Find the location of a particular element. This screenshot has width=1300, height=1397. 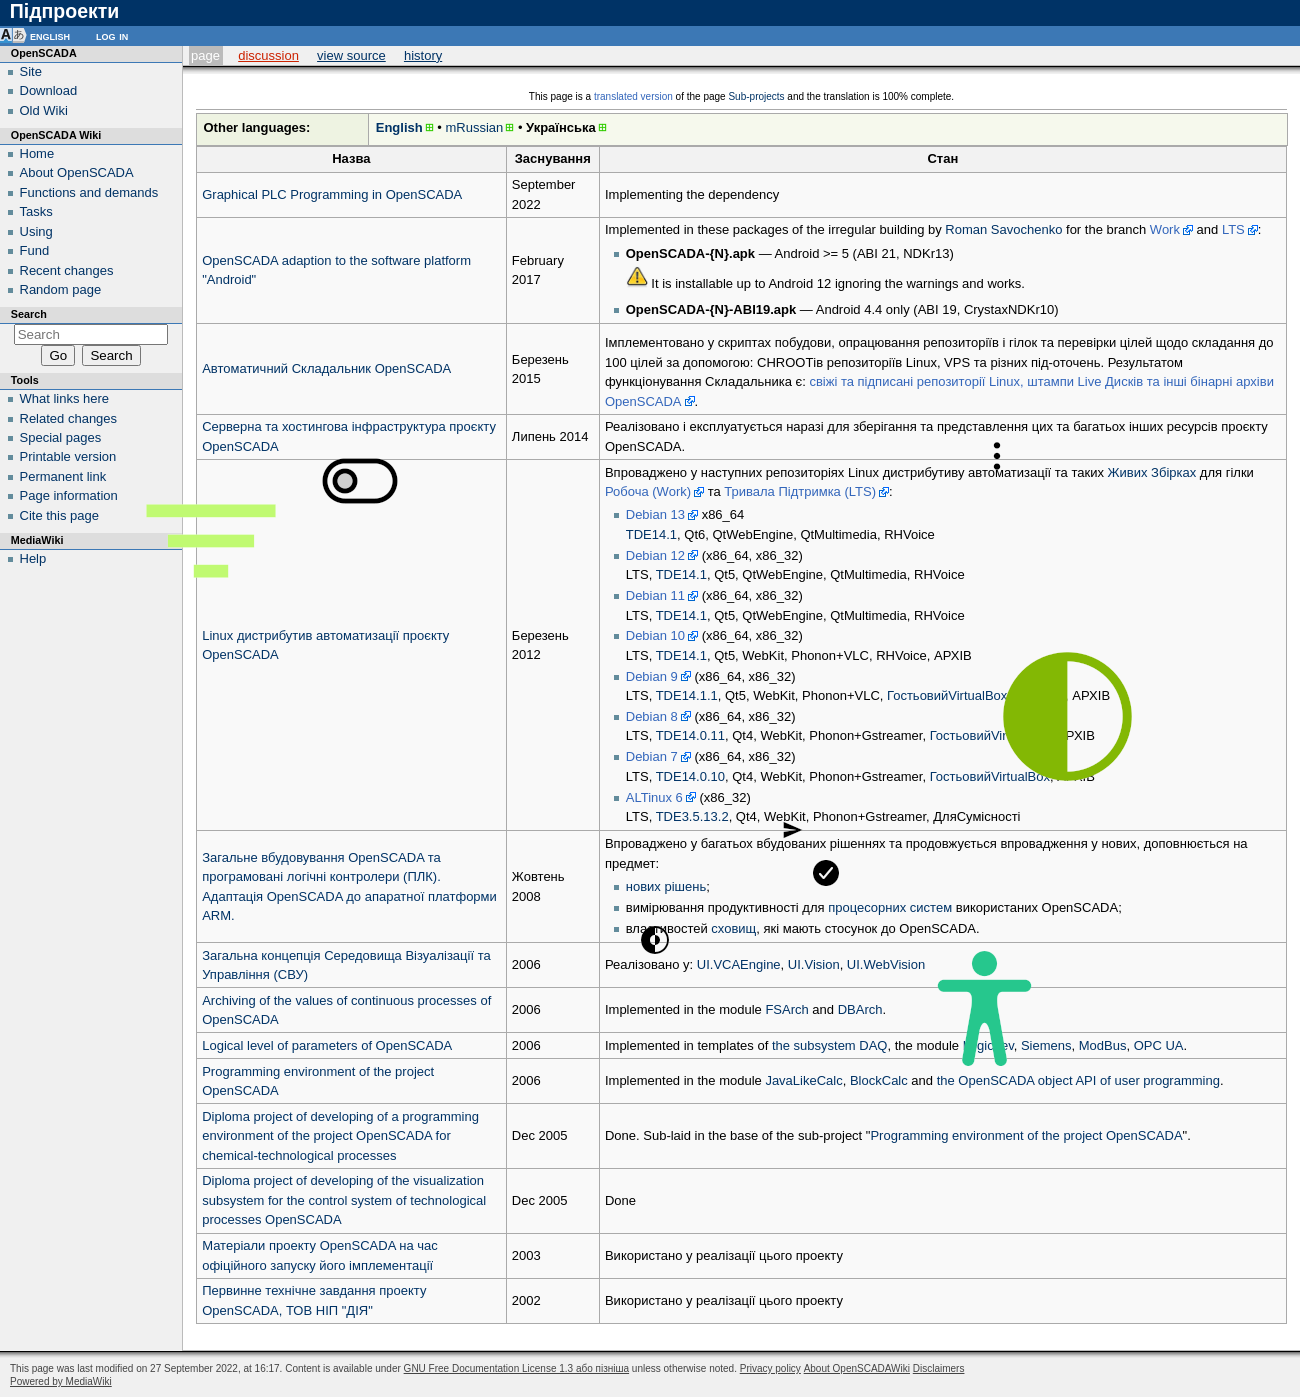

send a message is located at coordinates (793, 830).